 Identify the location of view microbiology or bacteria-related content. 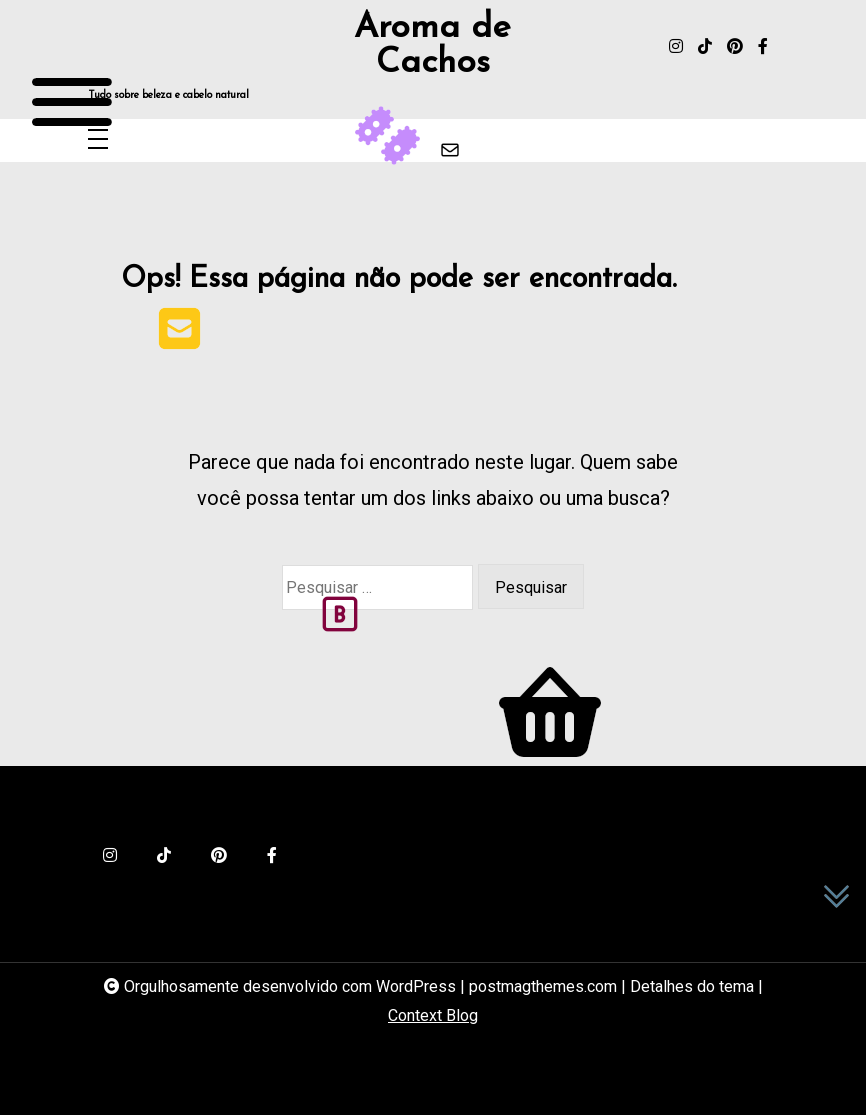
(387, 135).